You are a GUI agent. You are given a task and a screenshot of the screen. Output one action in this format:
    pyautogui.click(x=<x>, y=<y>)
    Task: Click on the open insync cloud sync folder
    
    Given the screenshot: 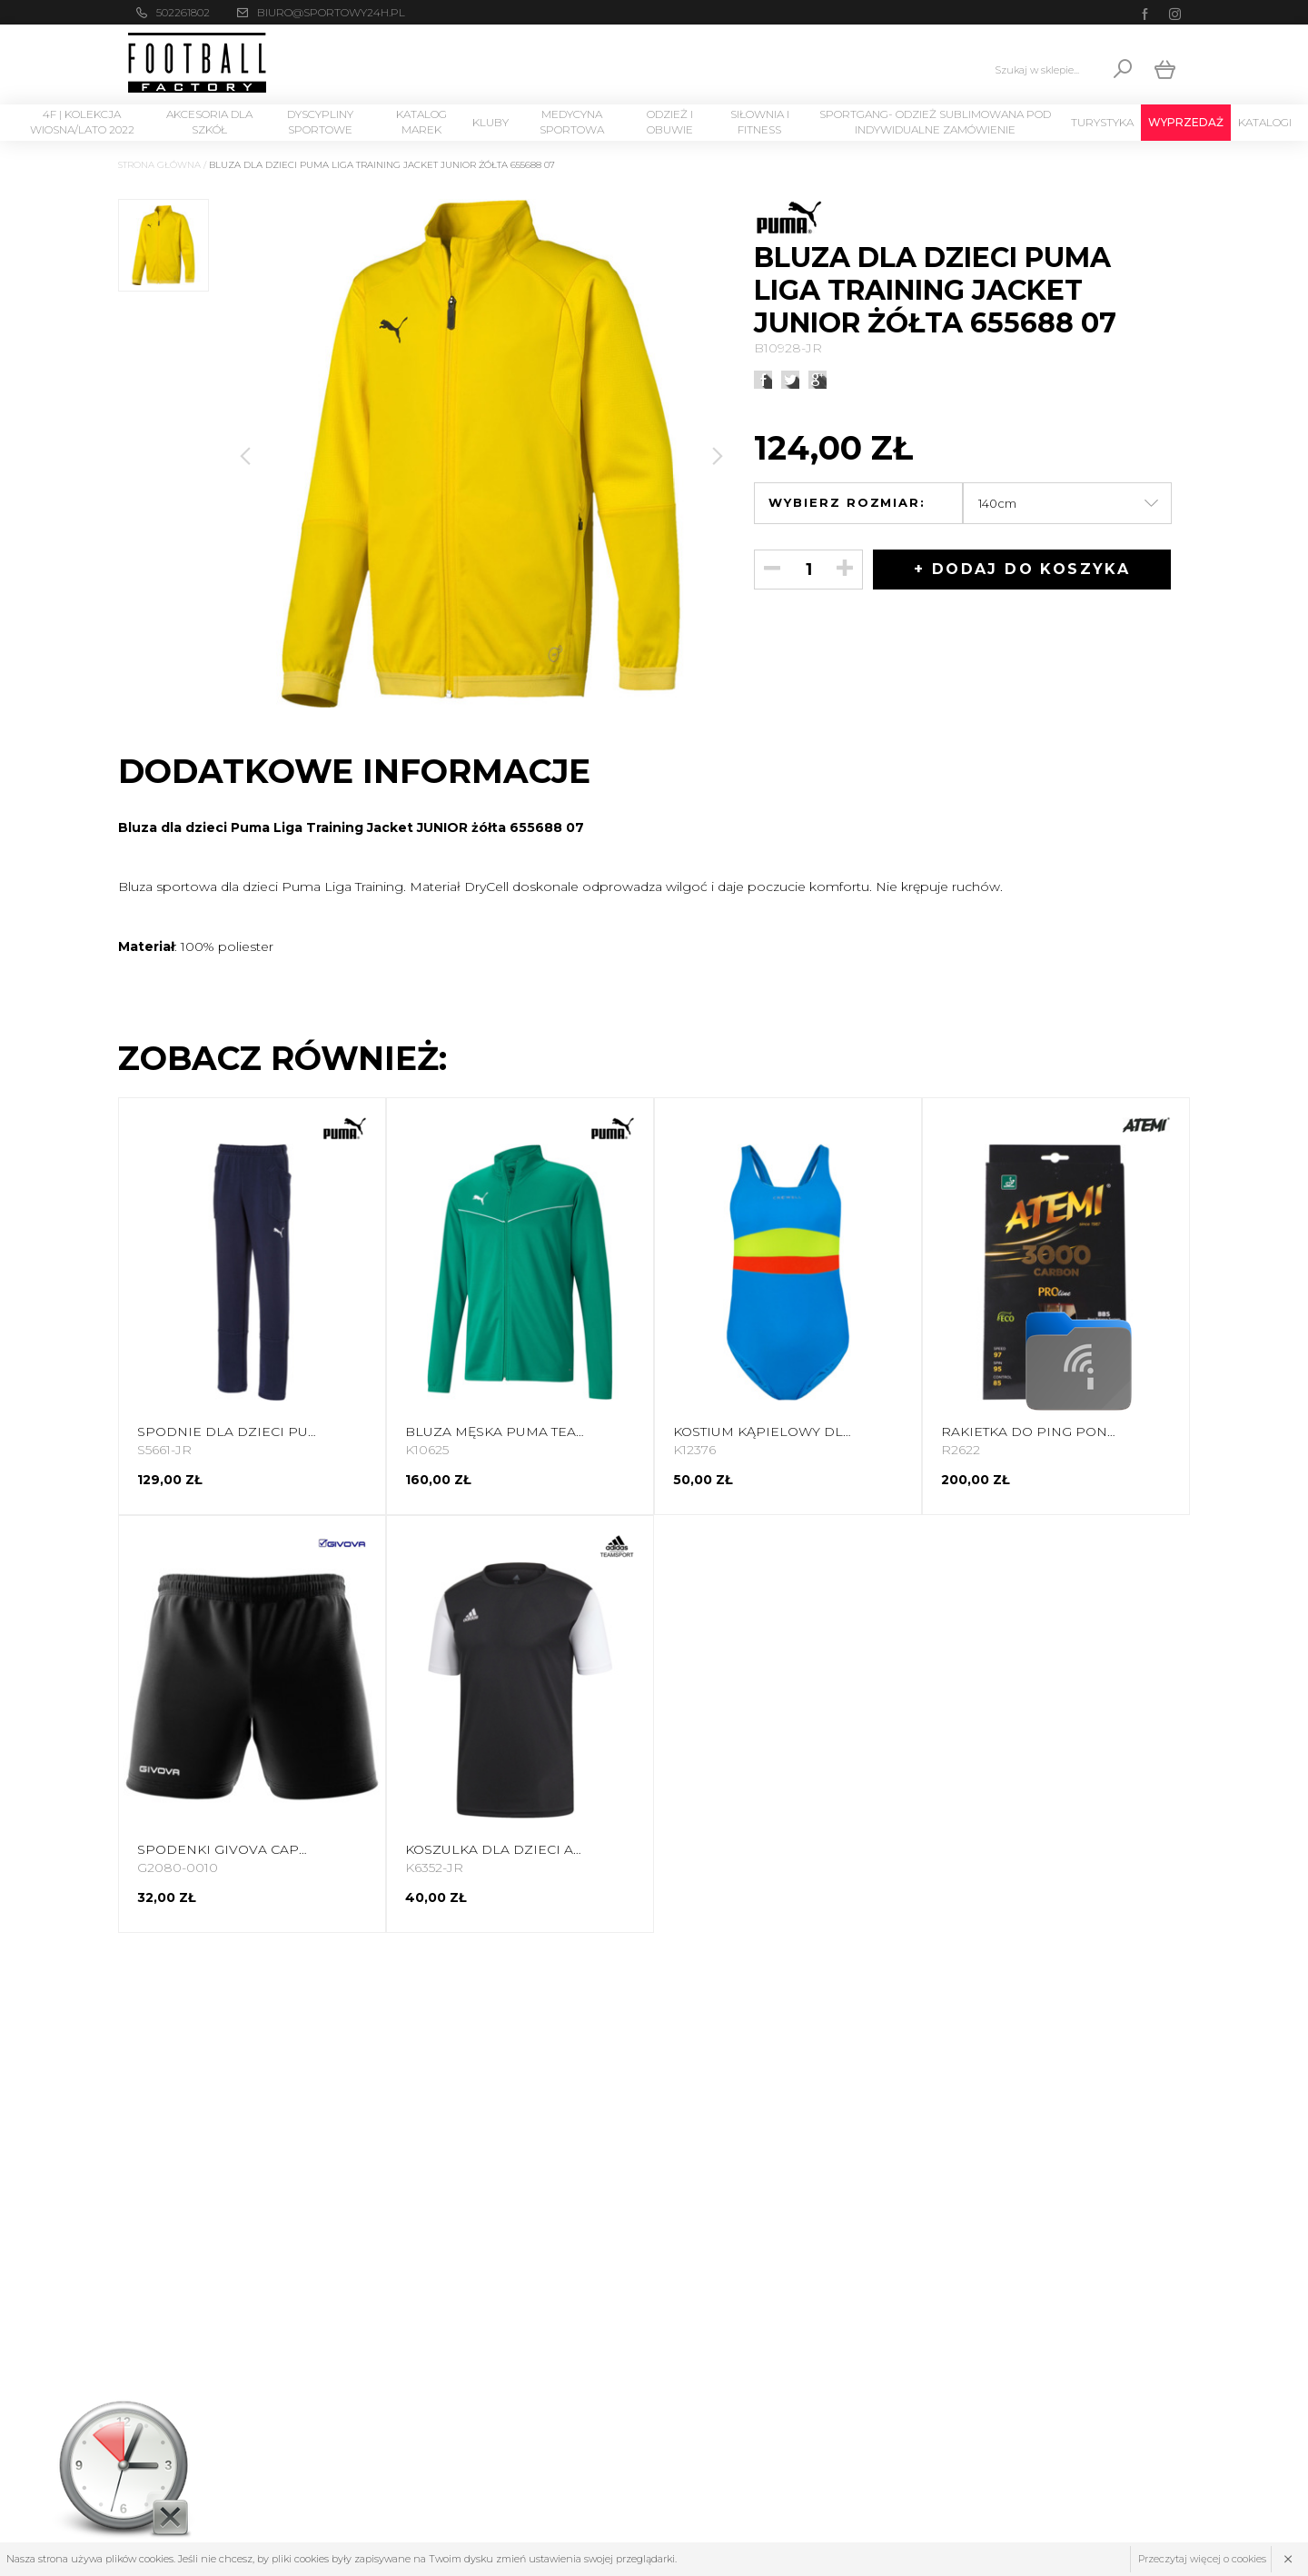 What is the action you would take?
    pyautogui.click(x=1078, y=1361)
    